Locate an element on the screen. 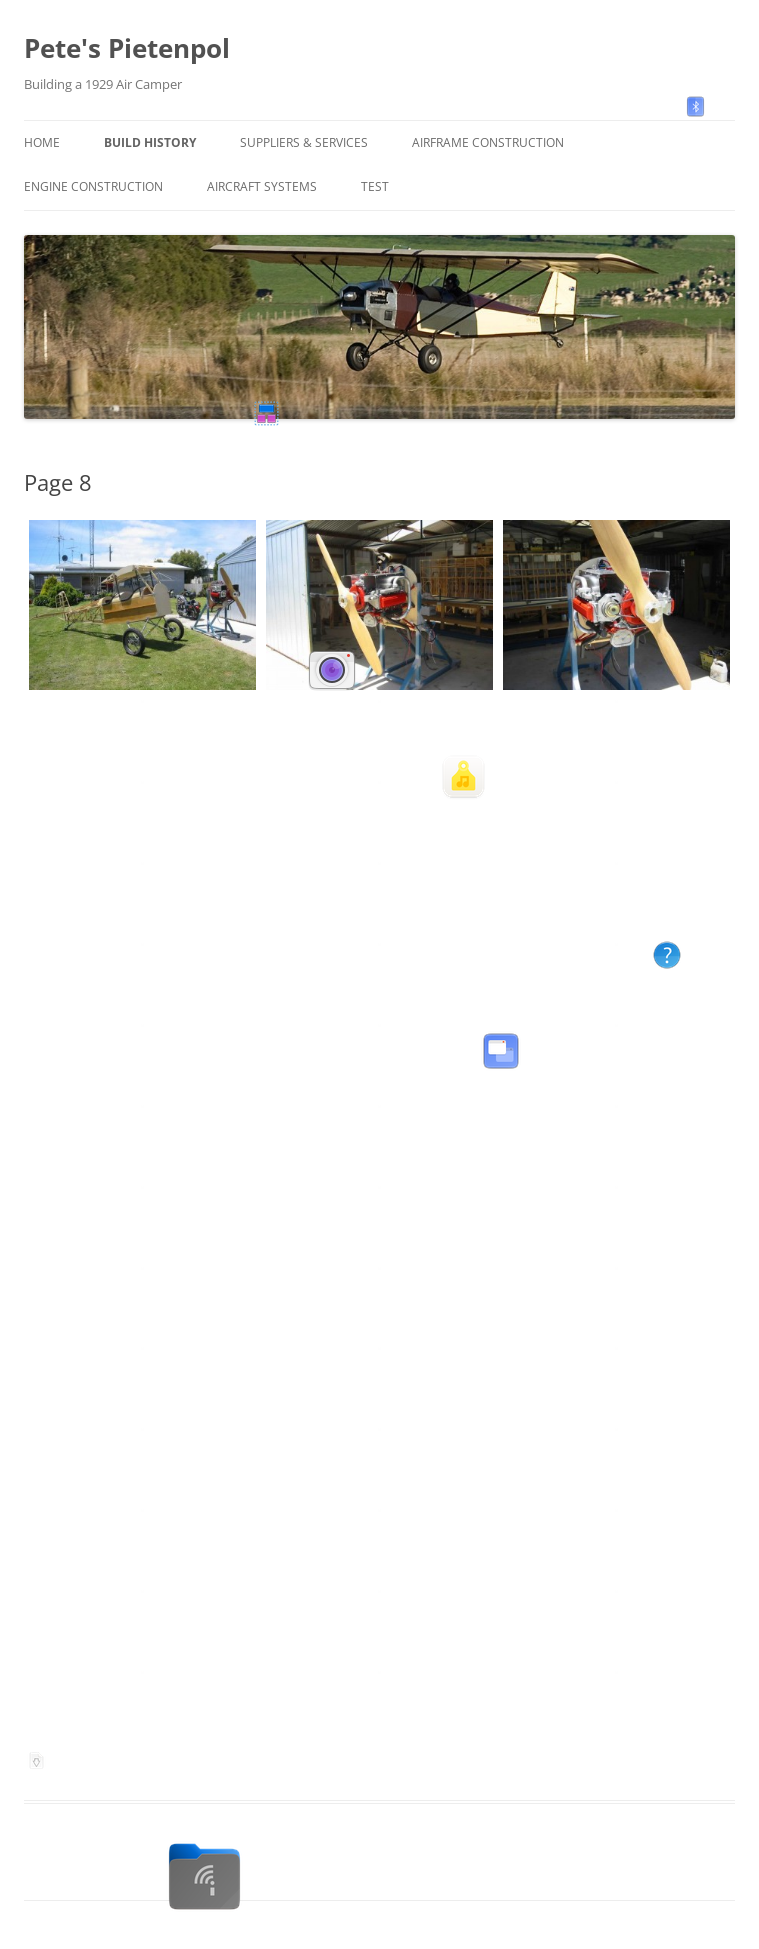 This screenshot has width=759, height=1949. open ear tag music metadata editor is located at coordinates (463, 776).